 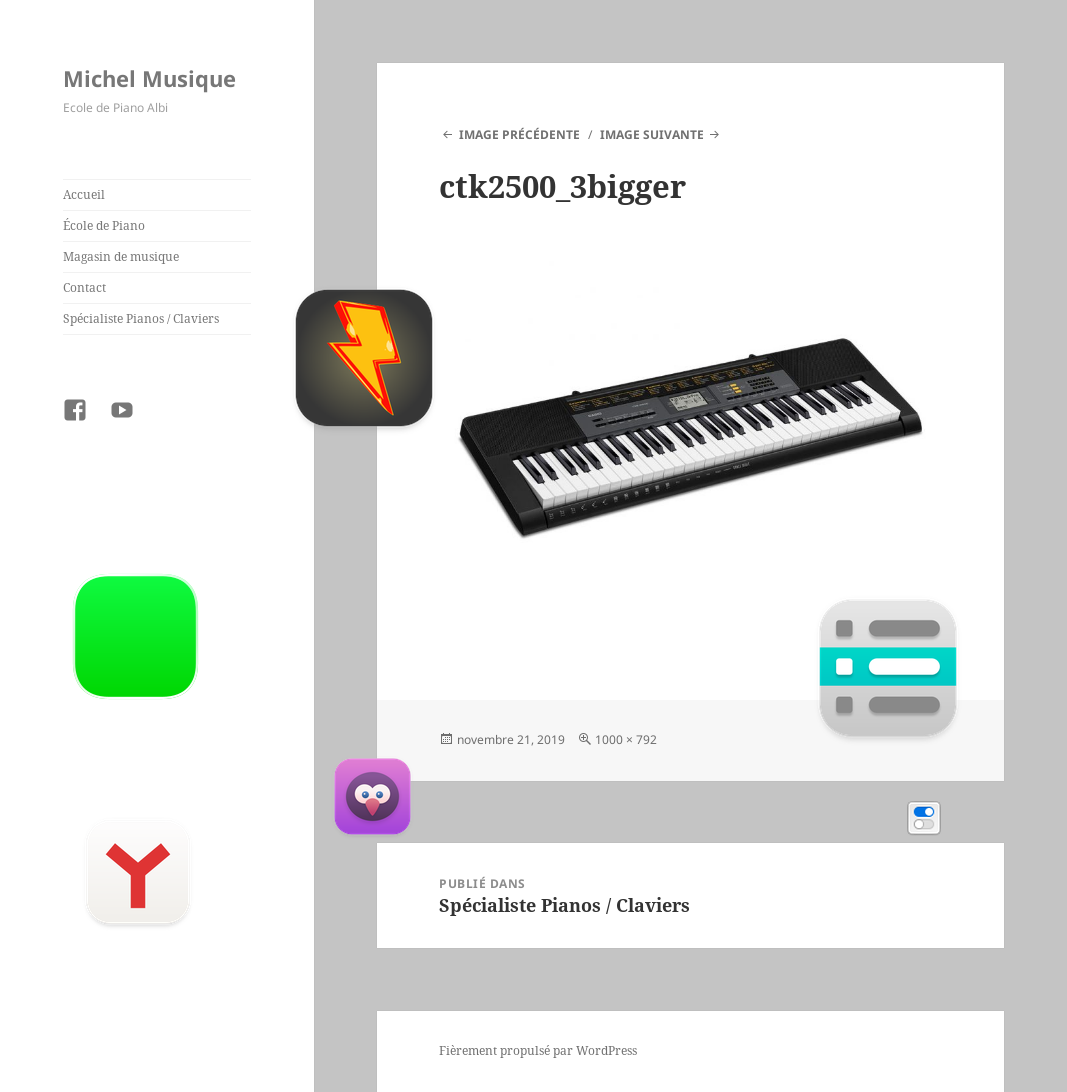 What do you see at coordinates (888, 668) in the screenshot?
I see `open libre menu editor app` at bounding box center [888, 668].